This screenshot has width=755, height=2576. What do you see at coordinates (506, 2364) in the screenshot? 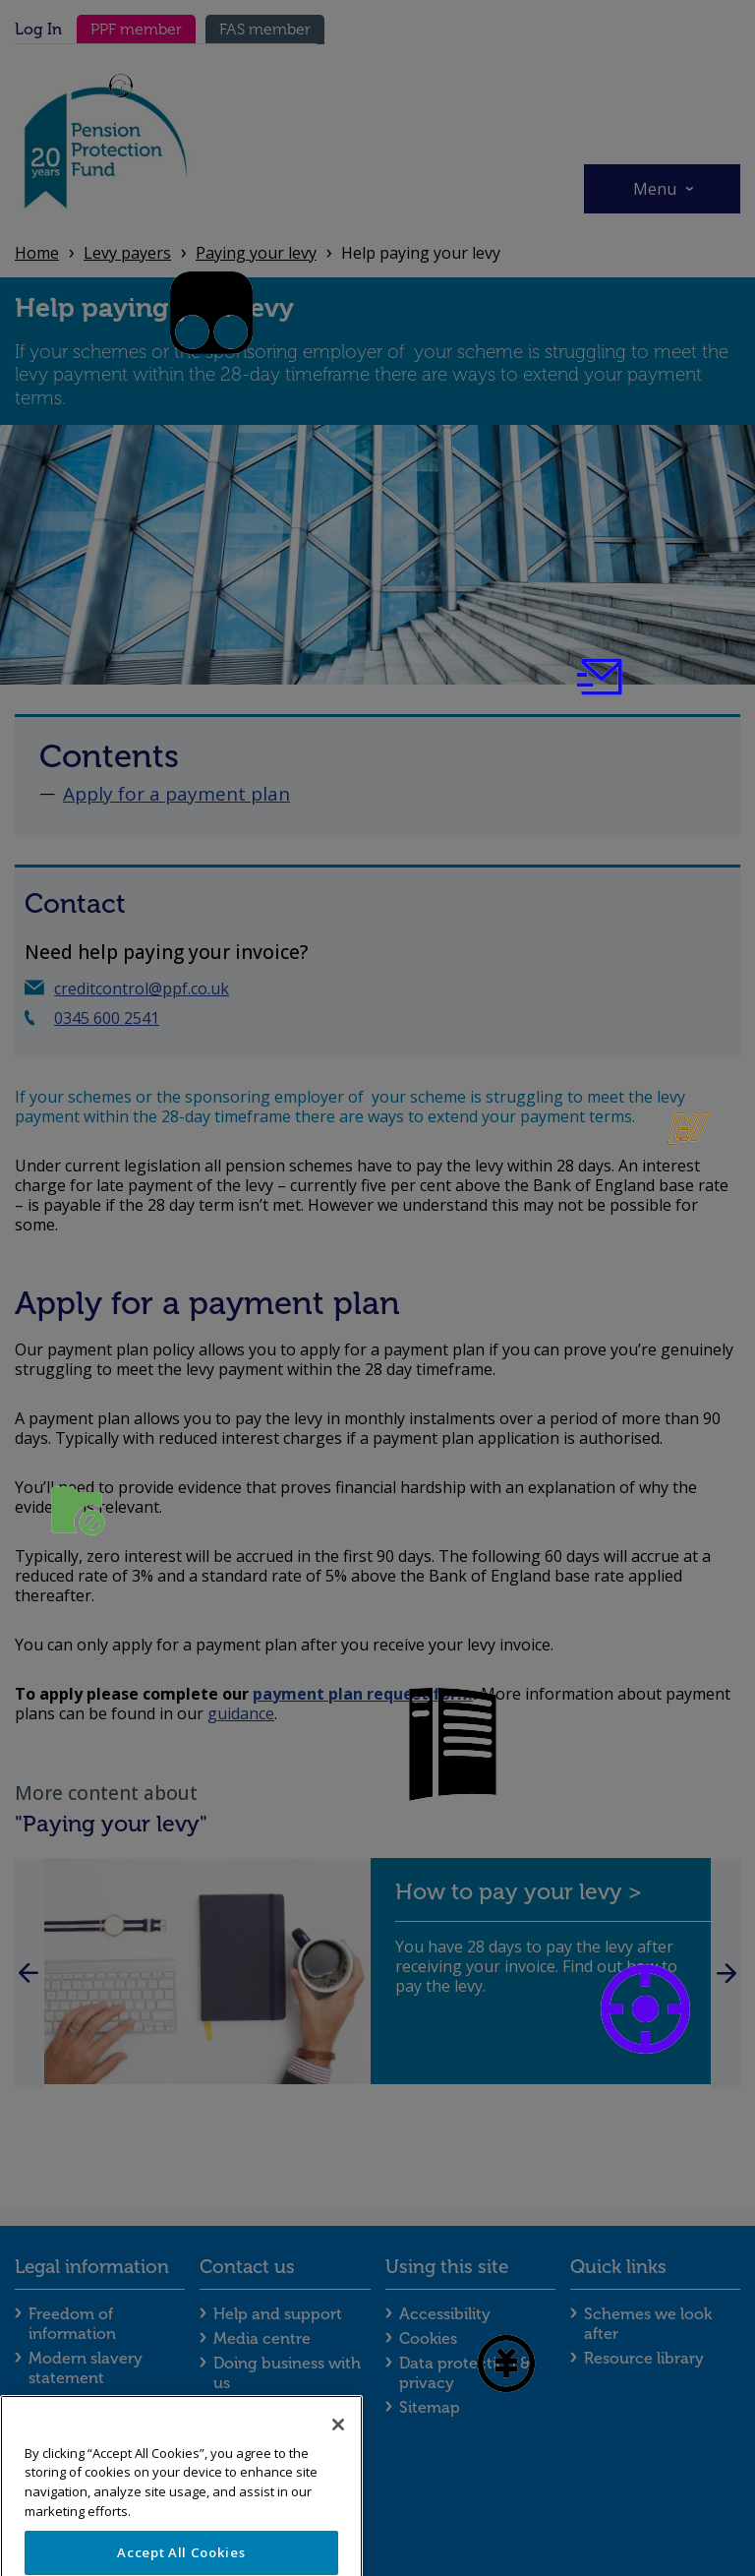
I see `view balance in chinese yuan` at bounding box center [506, 2364].